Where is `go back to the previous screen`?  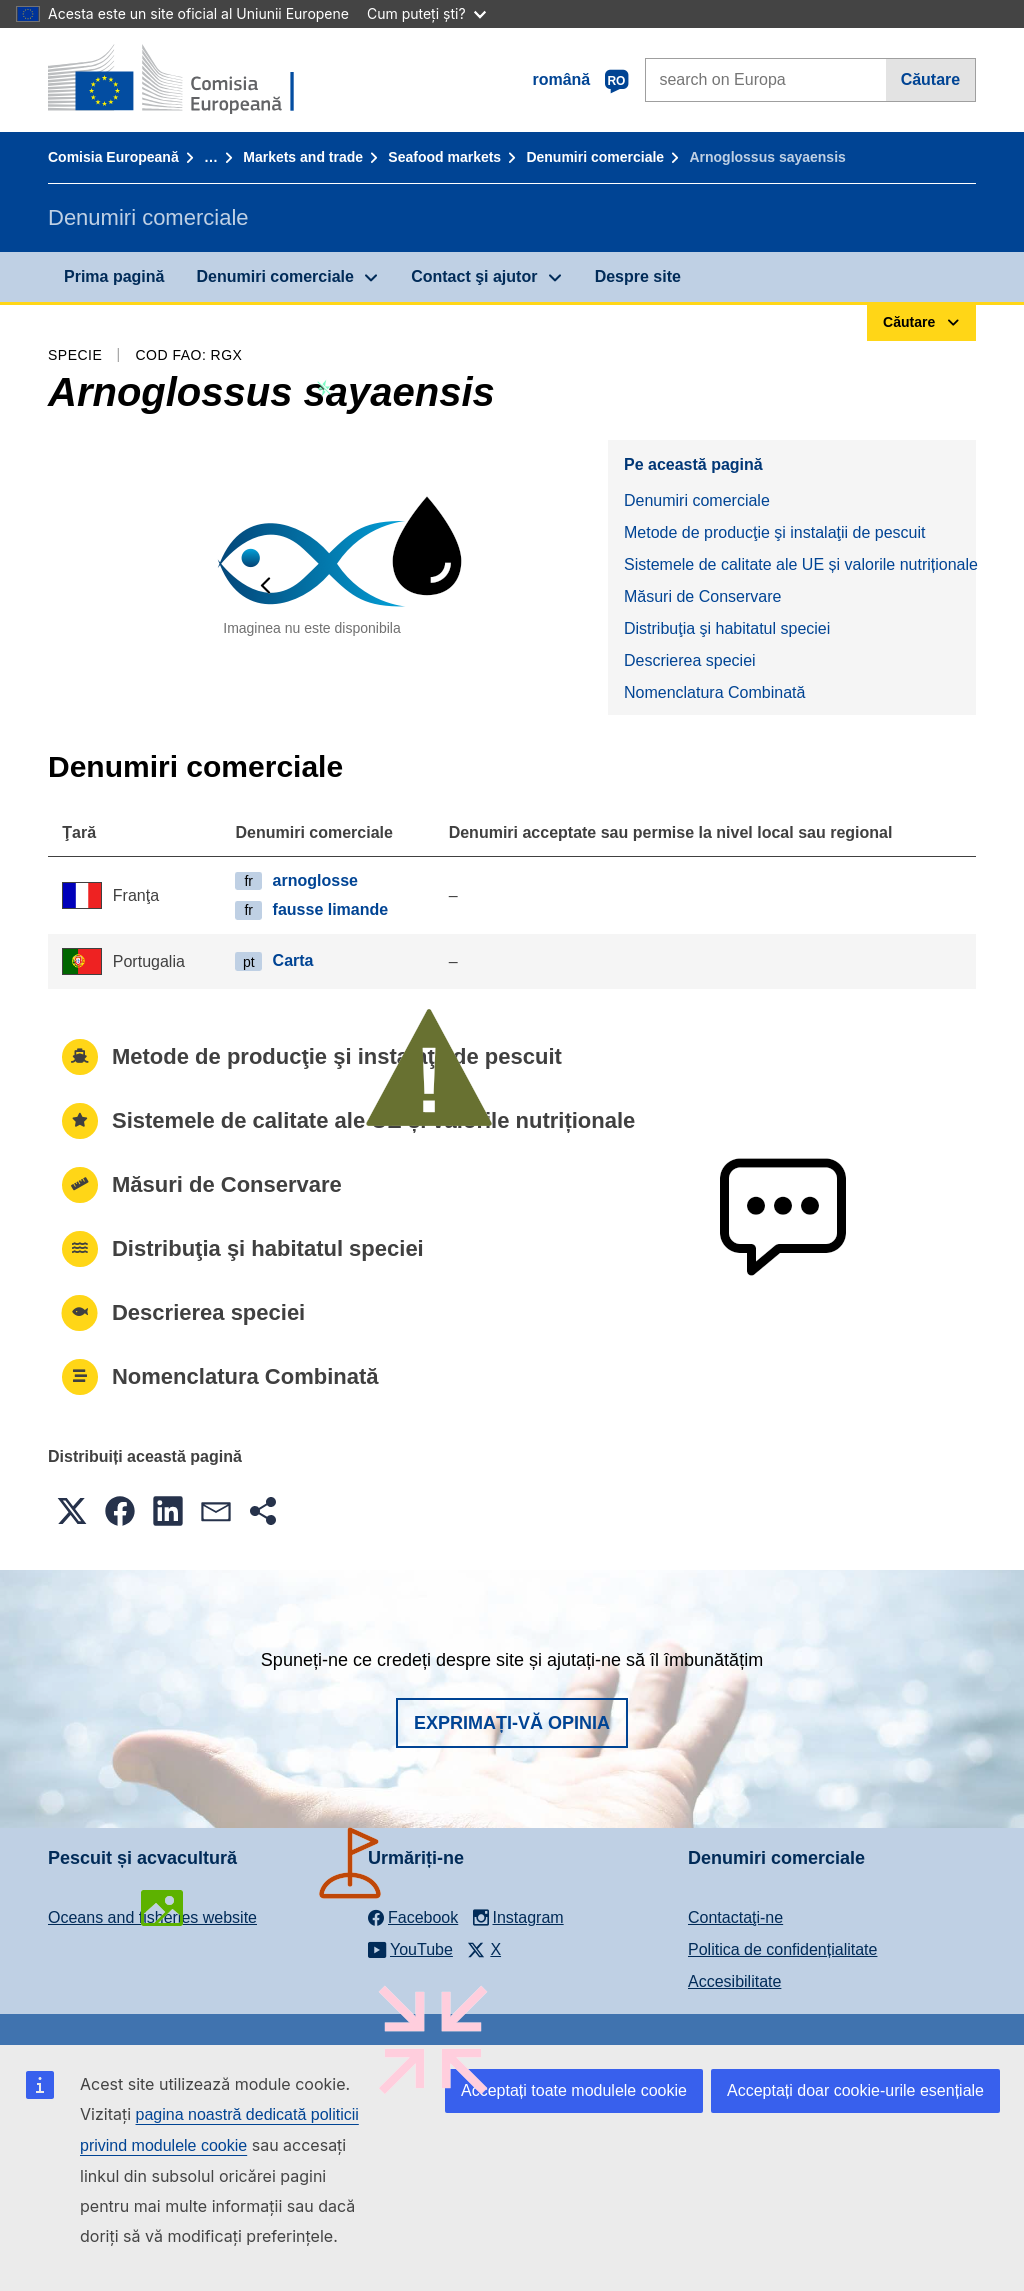
go back to the previous screen is located at coordinates (265, 585).